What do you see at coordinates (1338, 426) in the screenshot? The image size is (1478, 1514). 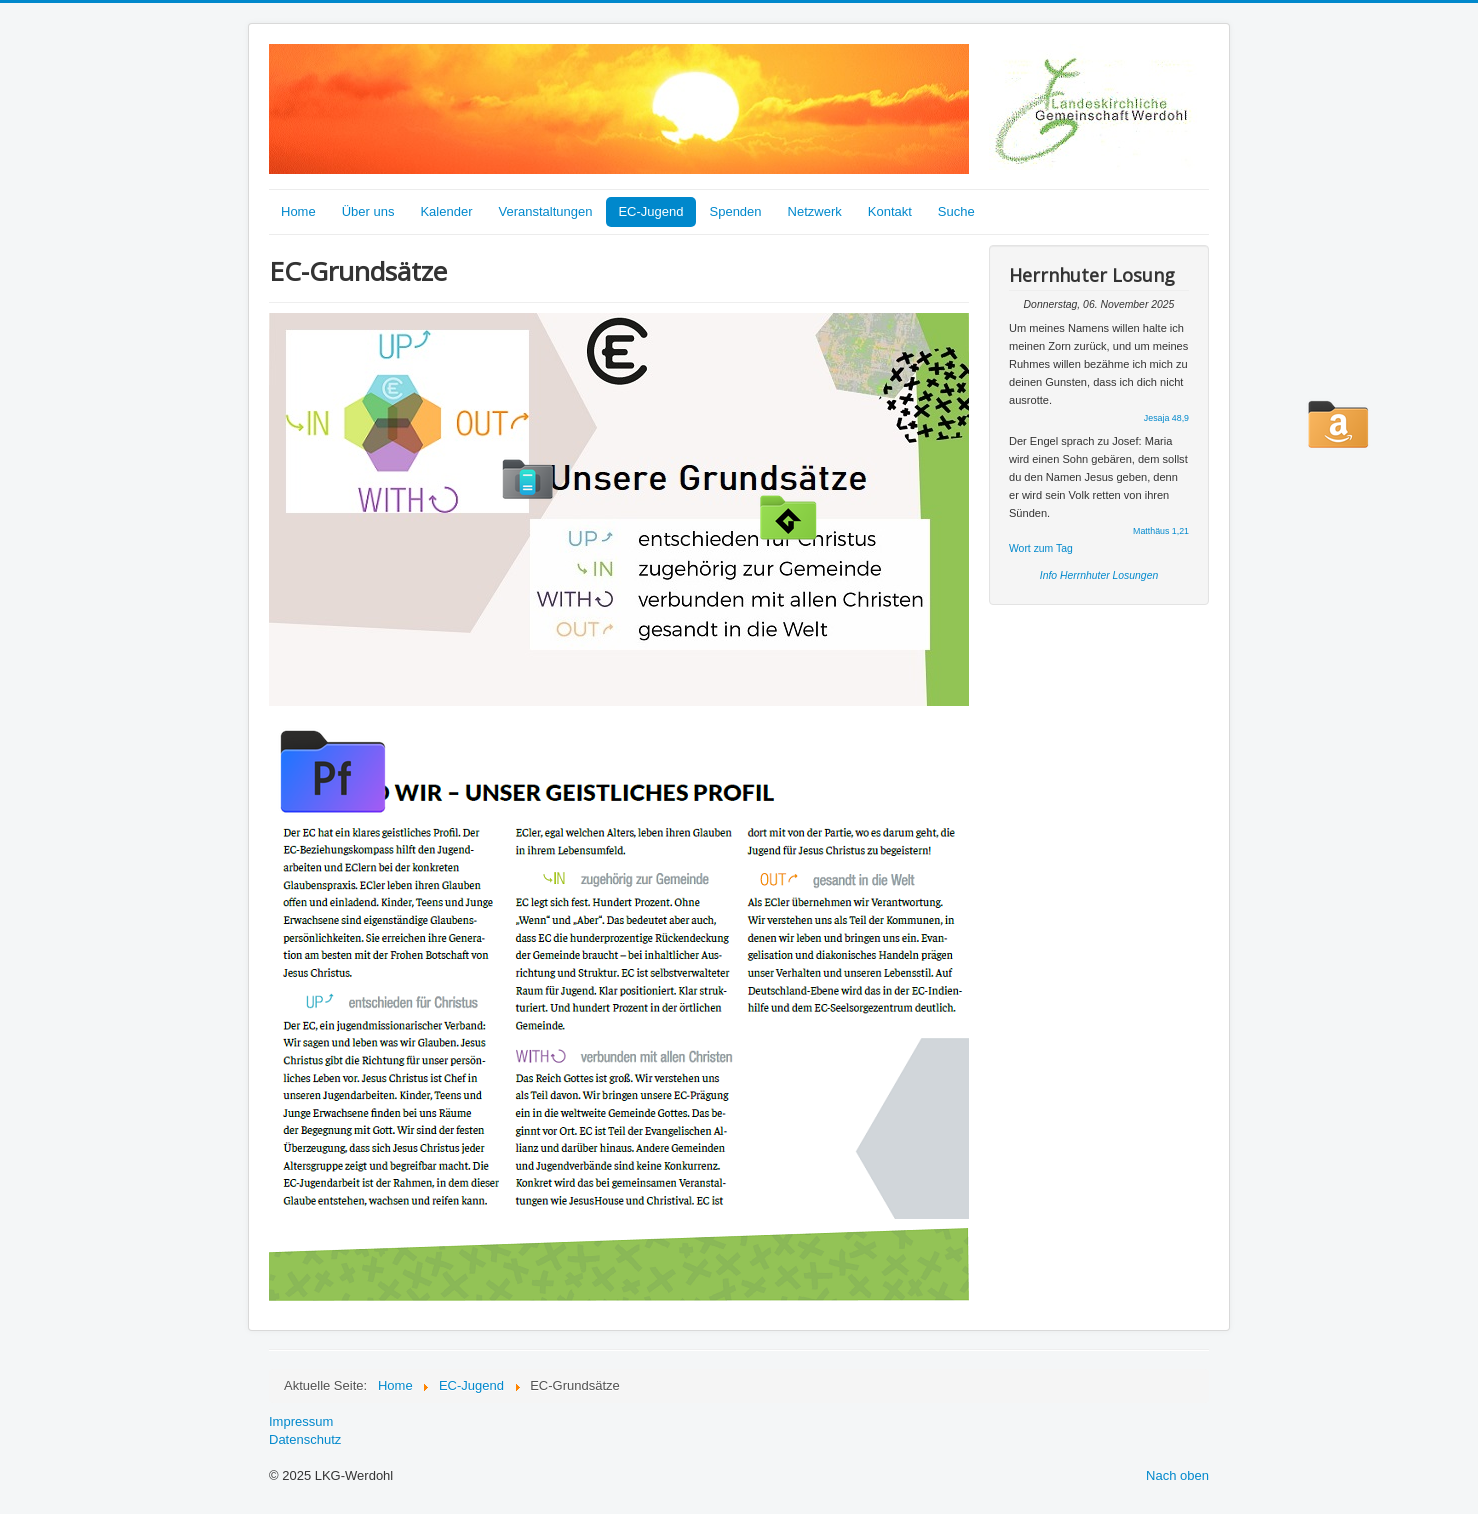 I see `folder containing amazon-related files or downloads` at bounding box center [1338, 426].